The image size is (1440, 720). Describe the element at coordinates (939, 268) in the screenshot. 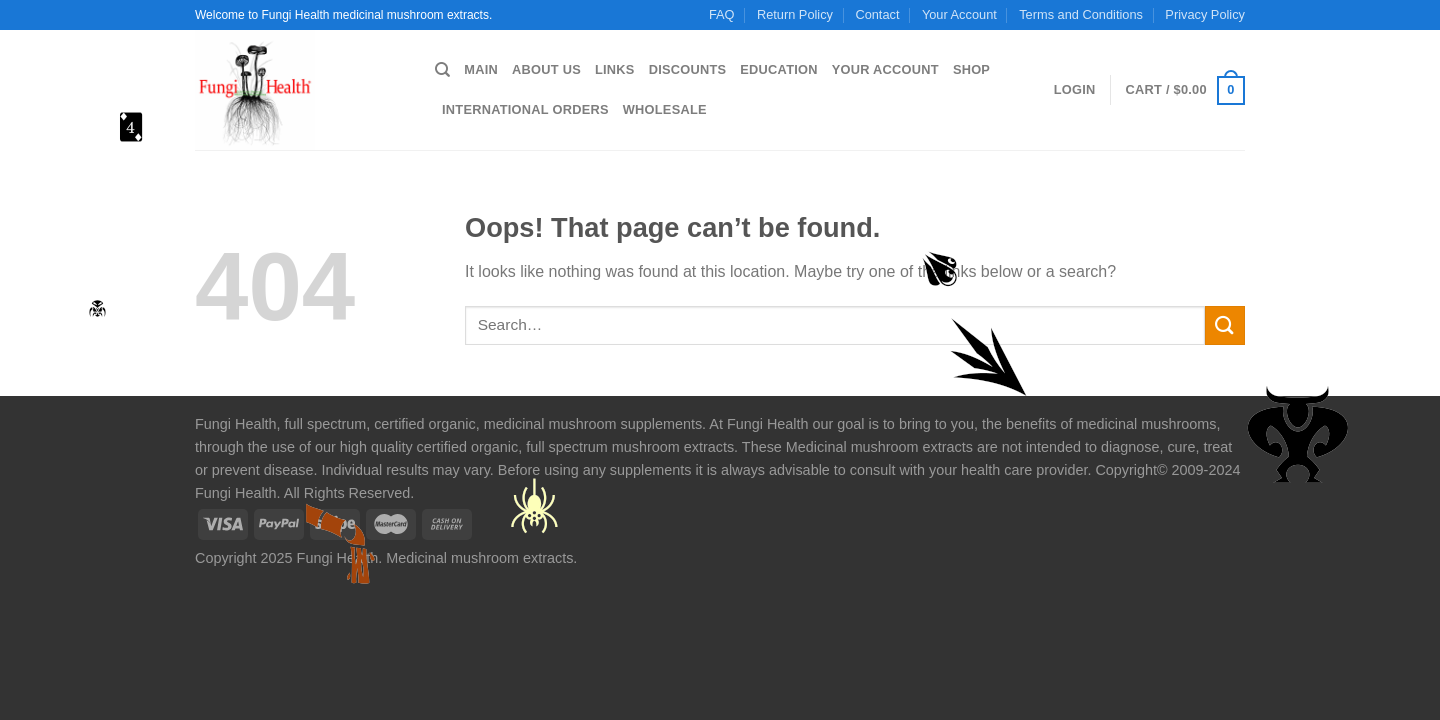

I see `view liquid or water-related resources` at that location.